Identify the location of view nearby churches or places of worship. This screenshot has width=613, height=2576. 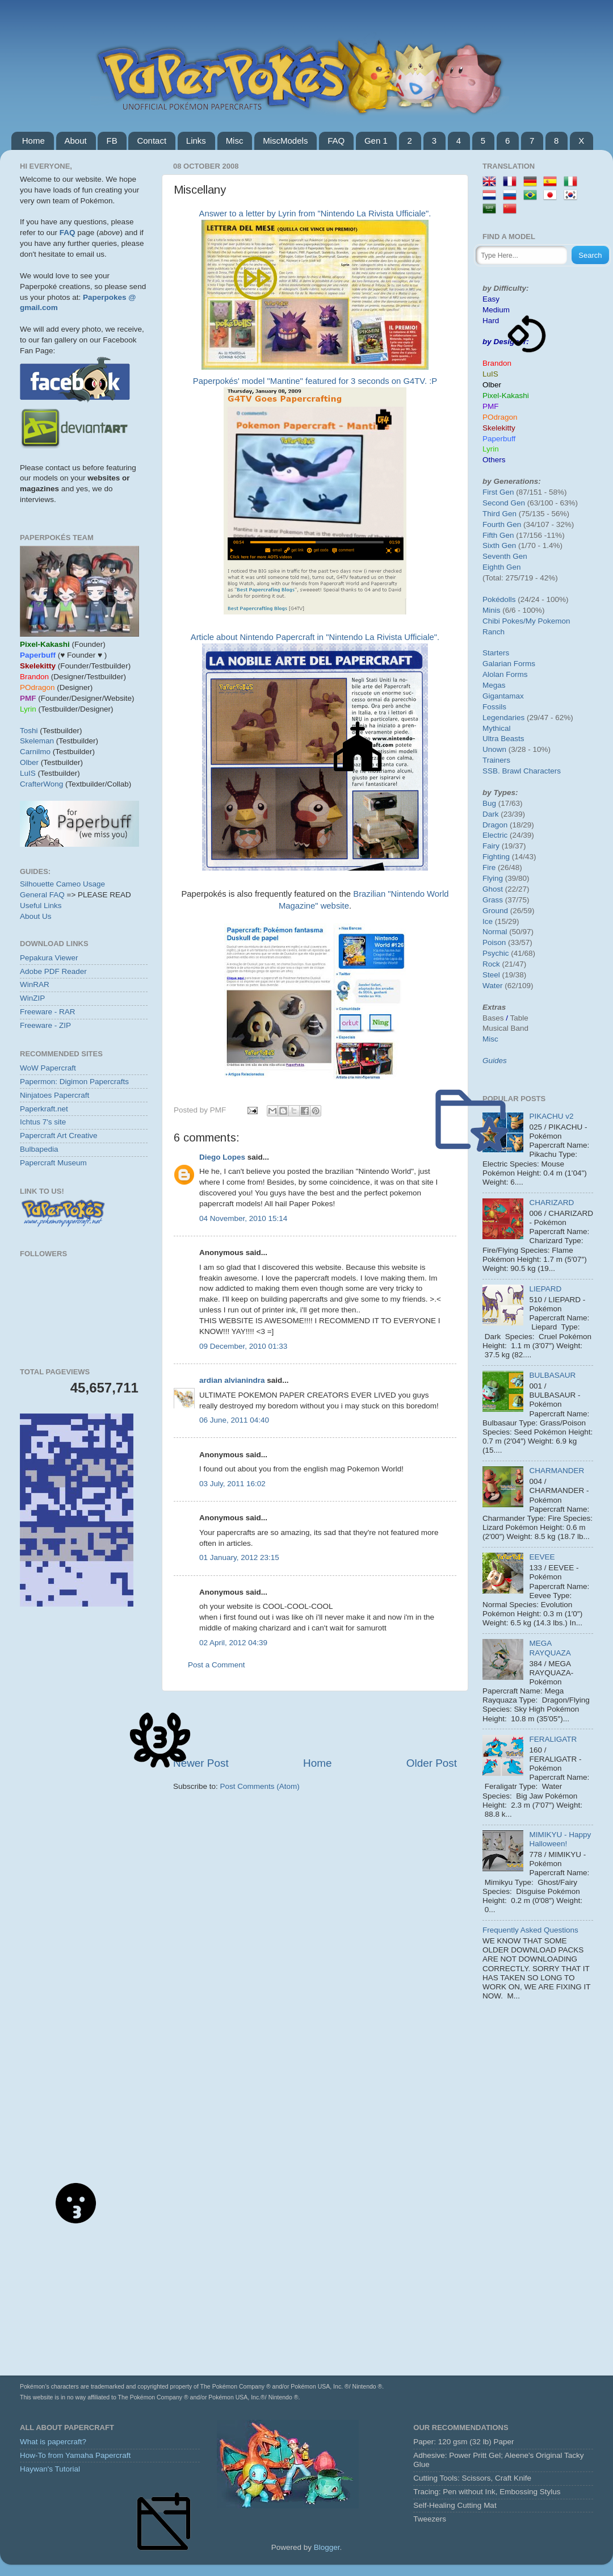
(358, 749).